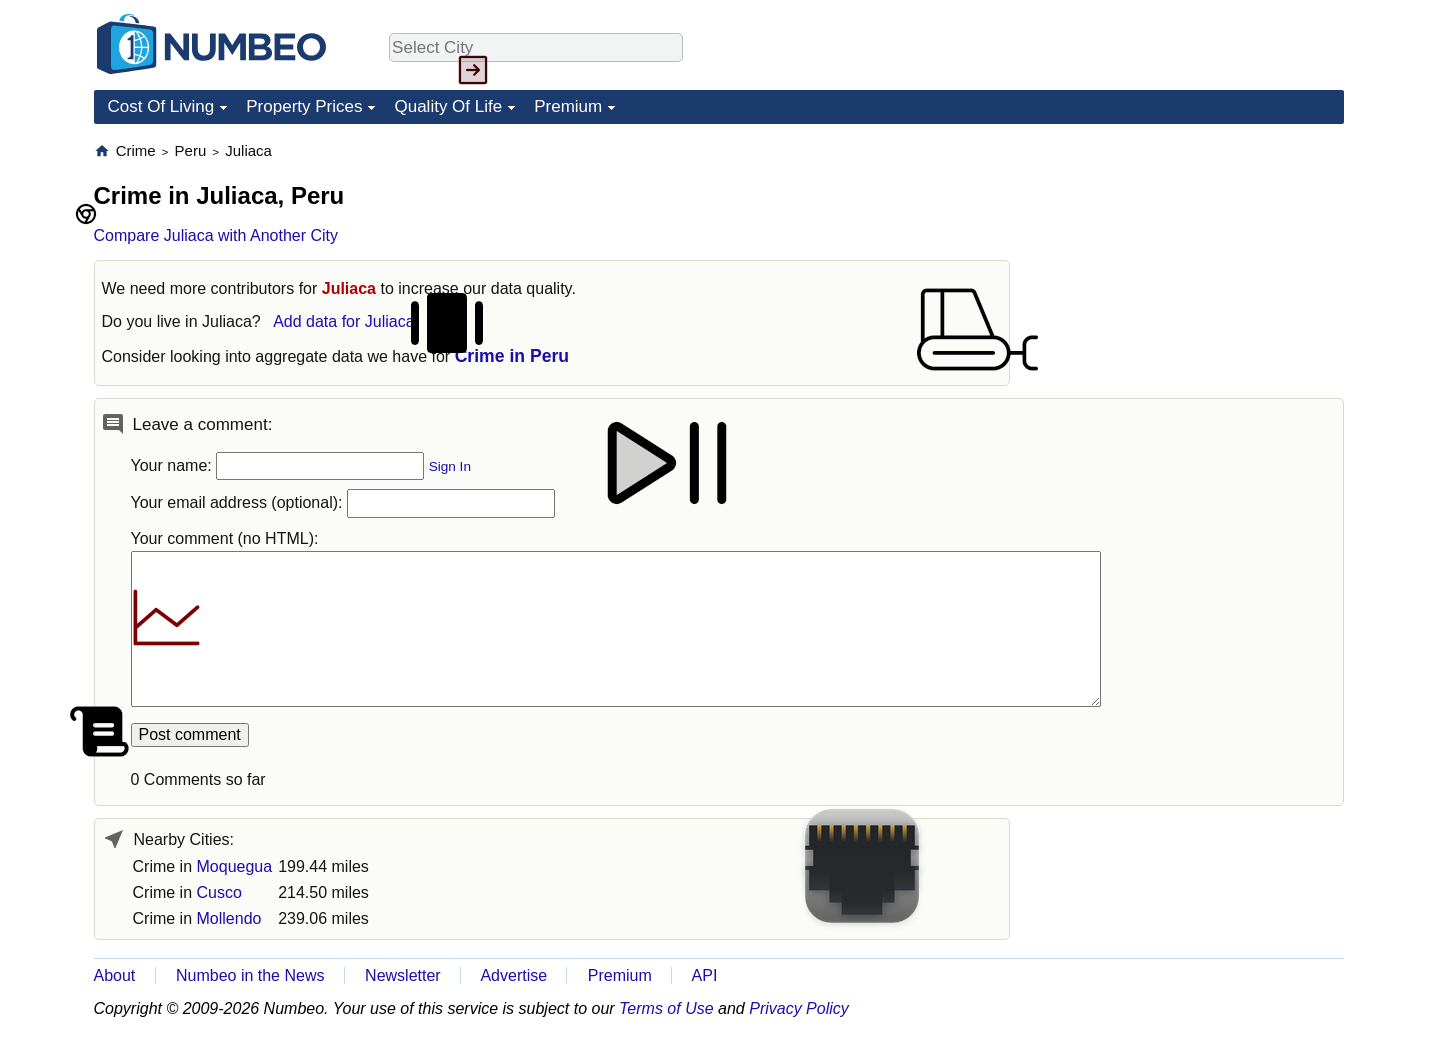 This screenshot has width=1437, height=1046. I want to click on view terms and conditions or legal documents, so click(101, 731).